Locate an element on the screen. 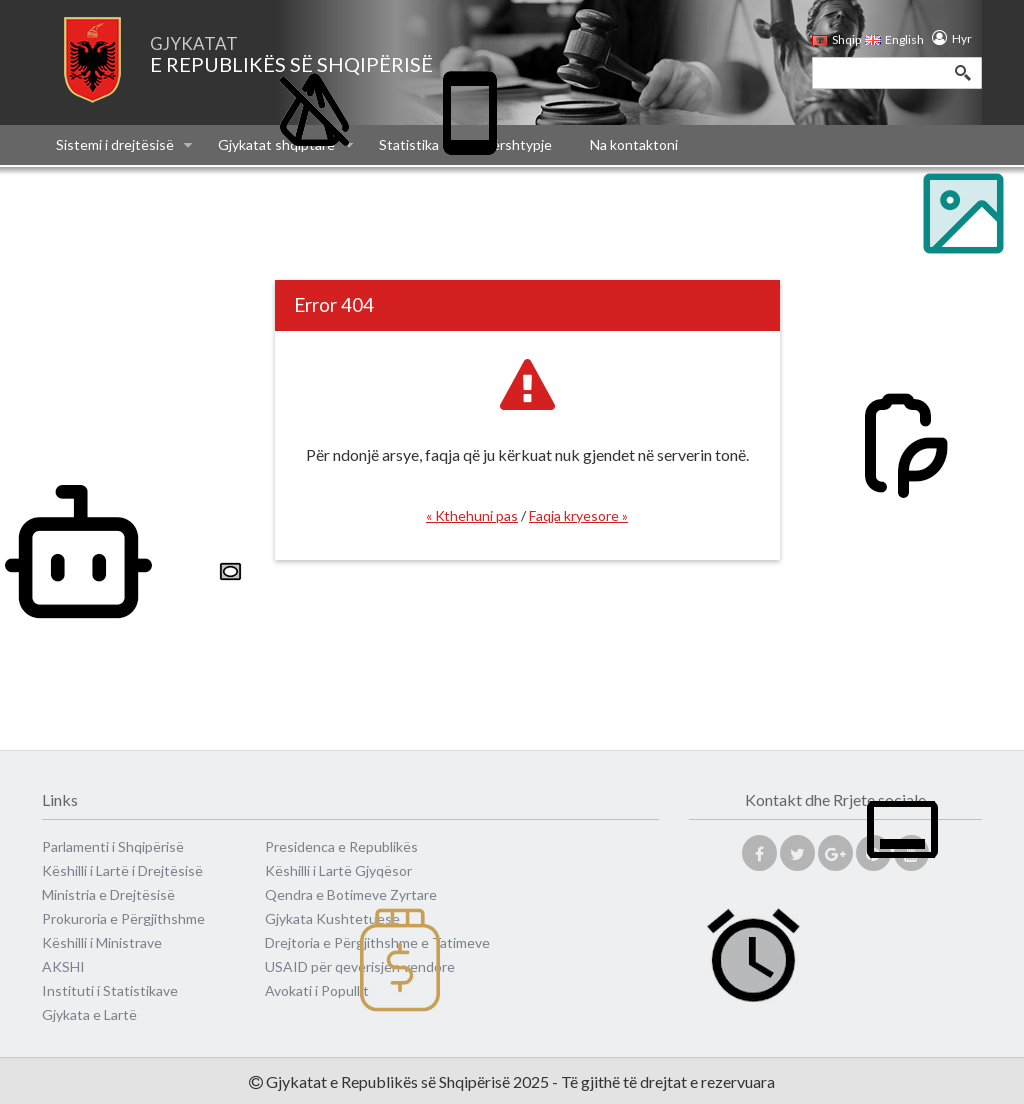  view dependabot alerts and automated dependency updates is located at coordinates (78, 558).